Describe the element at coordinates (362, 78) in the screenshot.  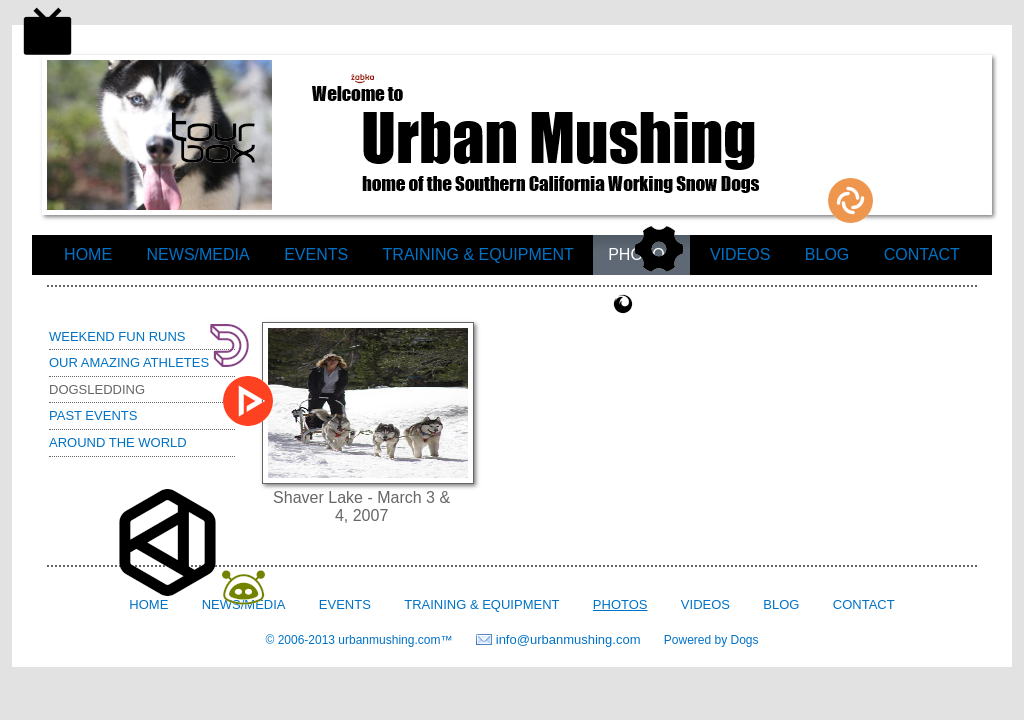
I see `open the Żabka convenience store app` at that location.